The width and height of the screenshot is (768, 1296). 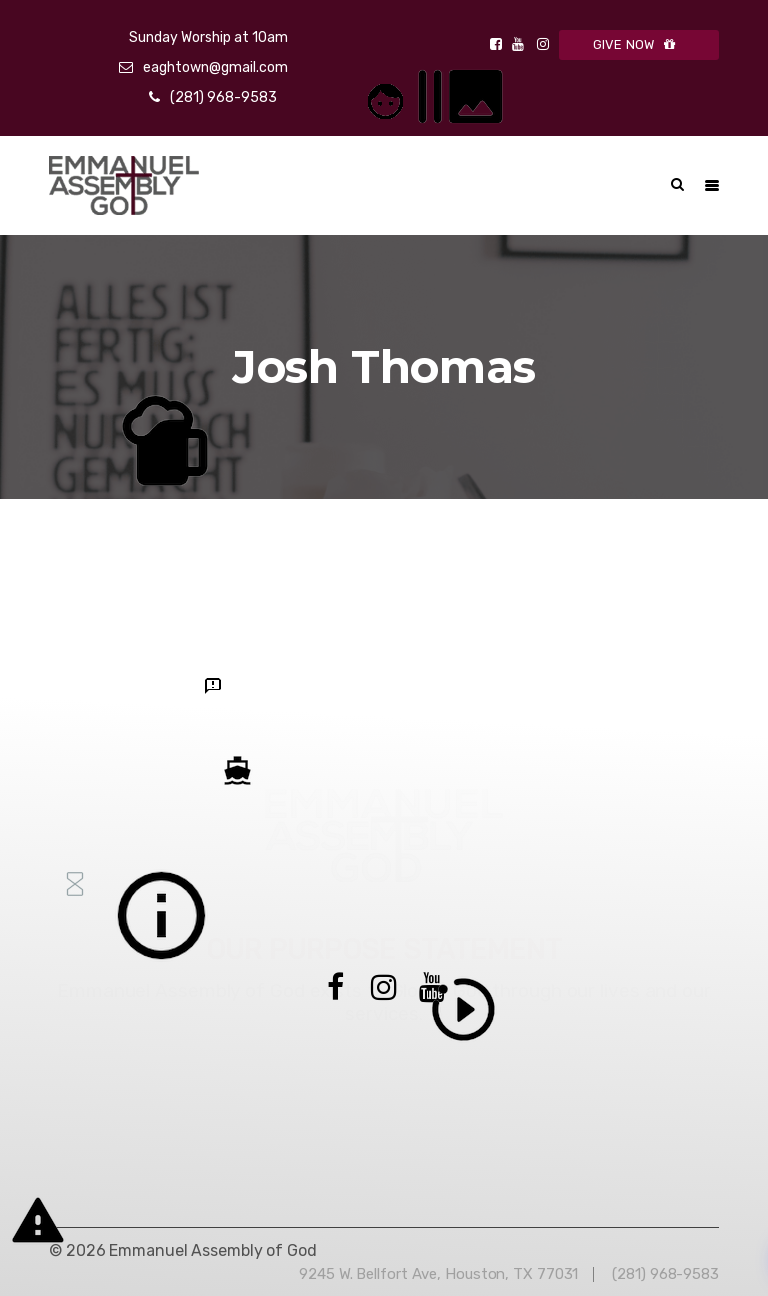 What do you see at coordinates (38, 1220) in the screenshot?
I see `indicates a warning or potential problem` at bounding box center [38, 1220].